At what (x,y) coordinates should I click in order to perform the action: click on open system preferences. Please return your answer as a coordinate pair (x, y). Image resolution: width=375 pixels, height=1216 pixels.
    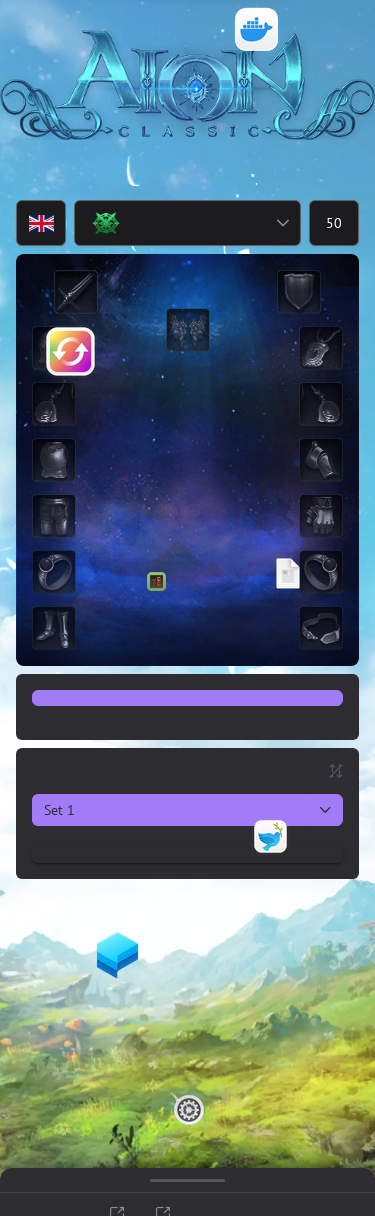
    Looking at the image, I should click on (189, 1110).